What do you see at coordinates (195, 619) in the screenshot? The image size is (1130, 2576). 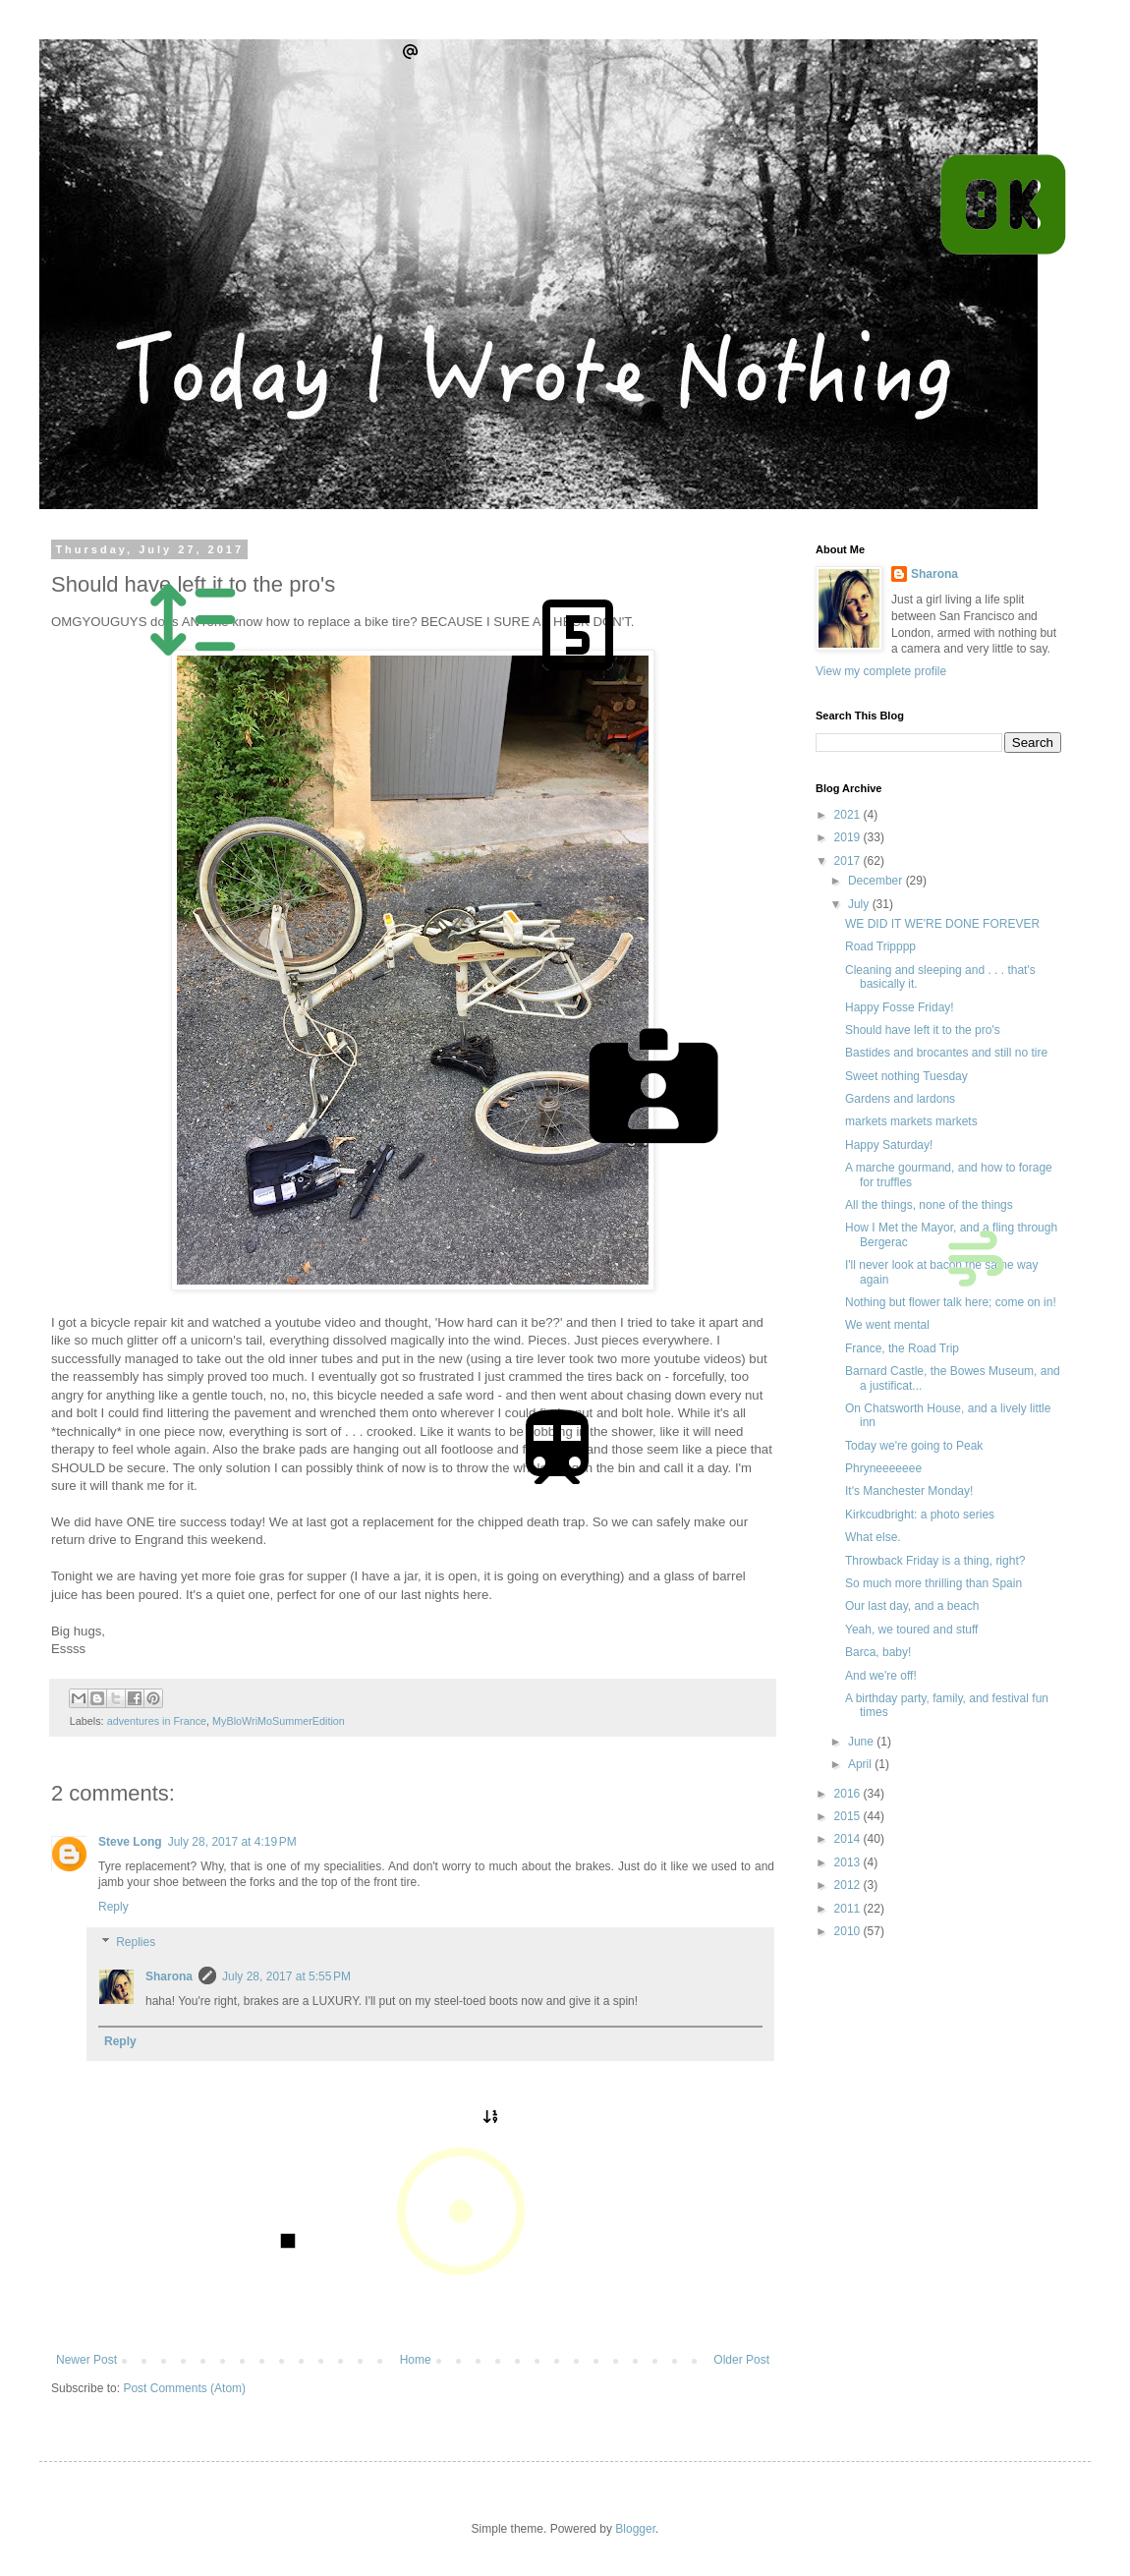 I see `adjust line spacing in text` at bounding box center [195, 619].